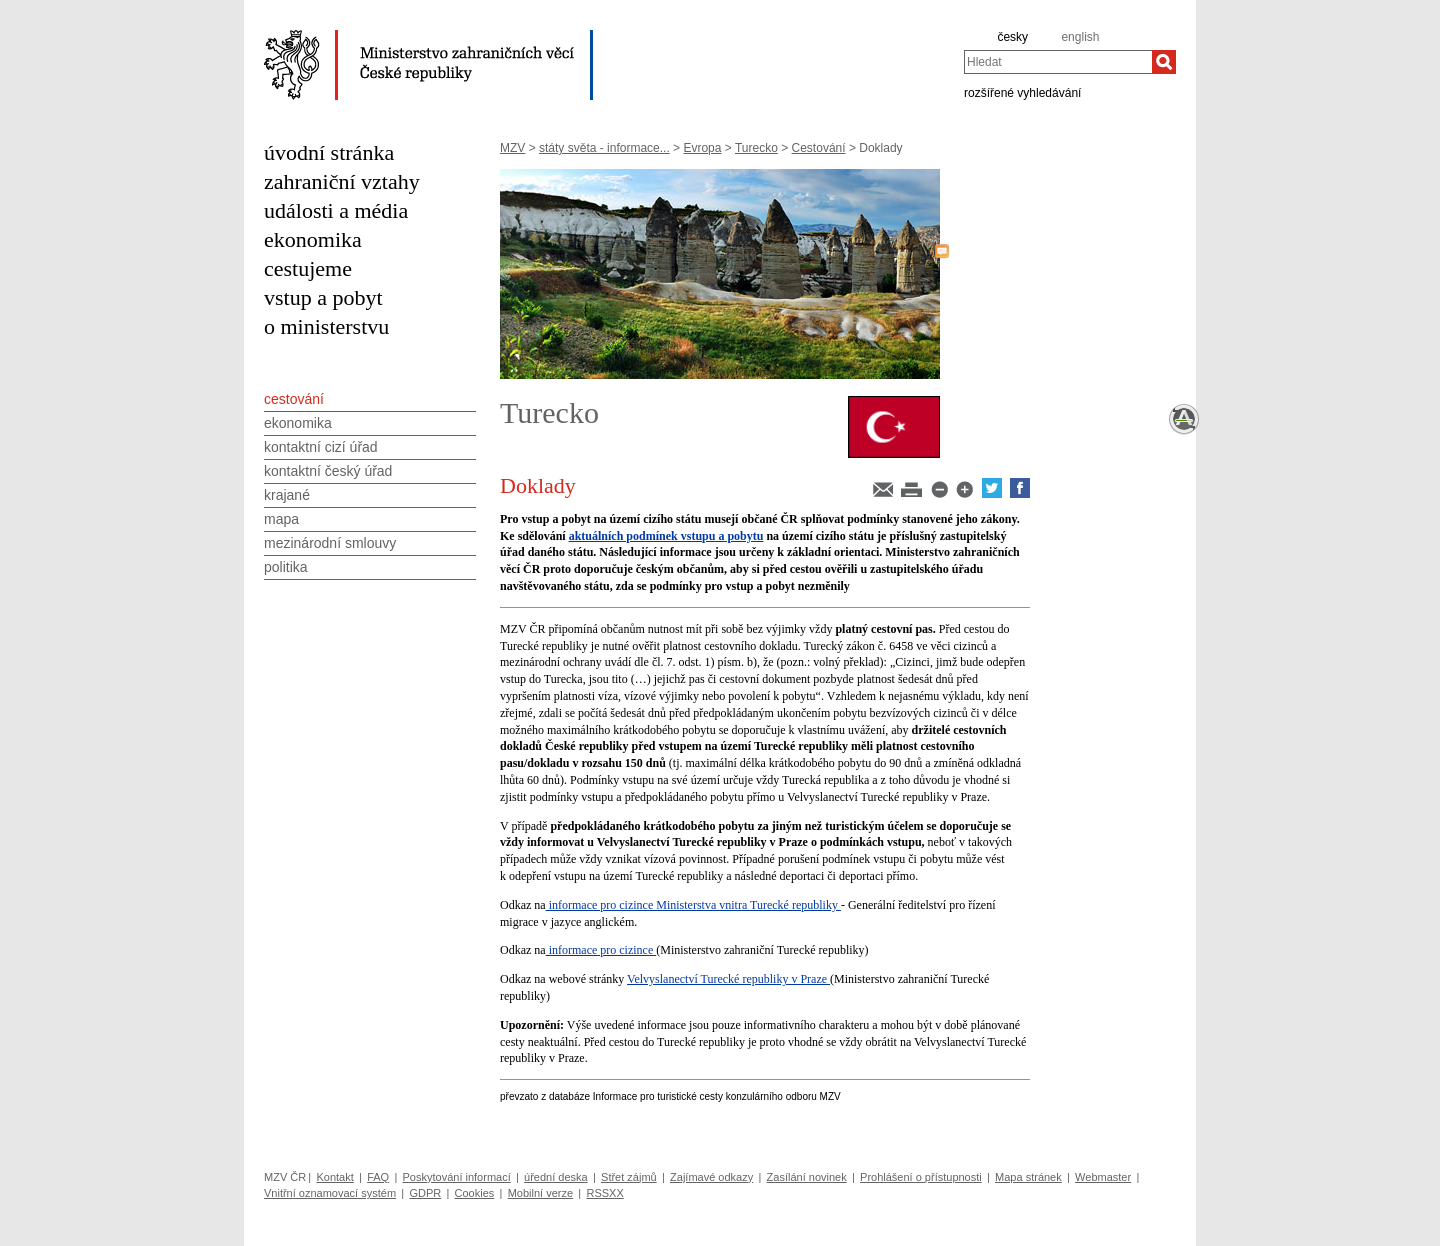  Describe the element at coordinates (942, 251) in the screenshot. I see `open instant messaging app` at that location.